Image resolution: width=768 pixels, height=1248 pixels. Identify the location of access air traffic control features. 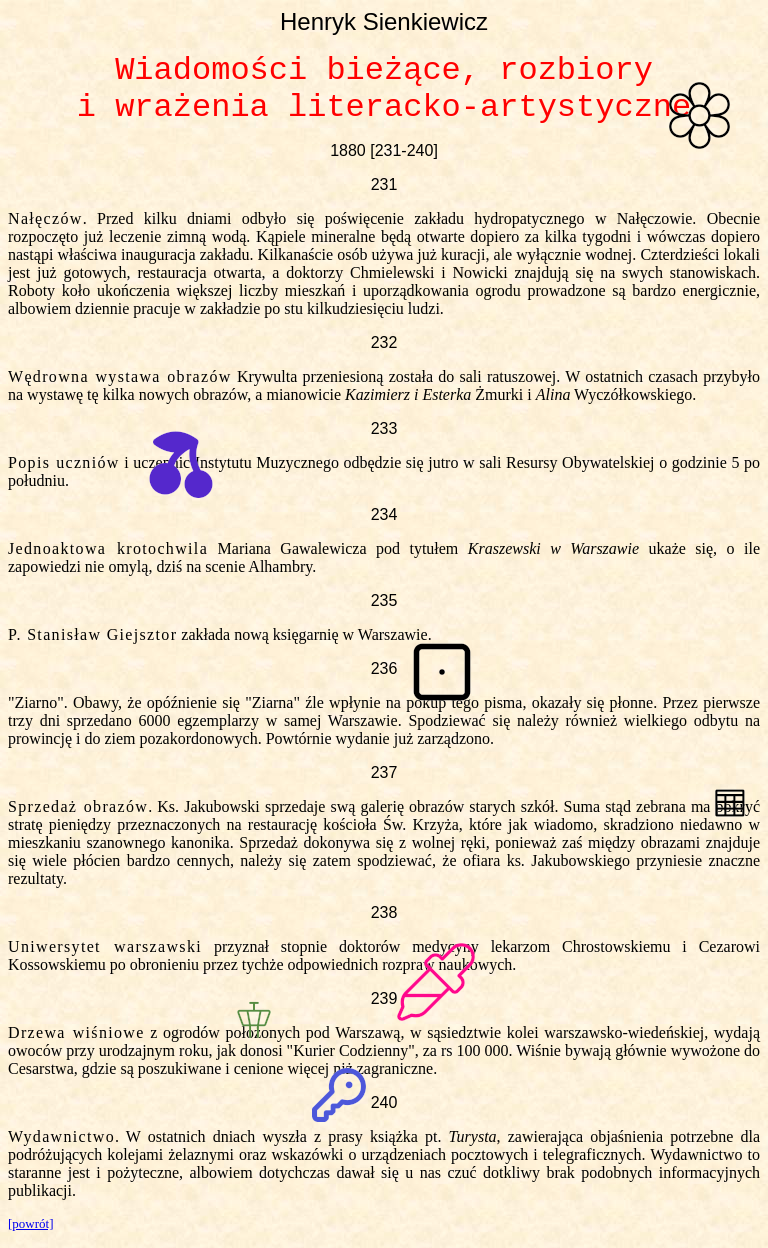
(254, 1020).